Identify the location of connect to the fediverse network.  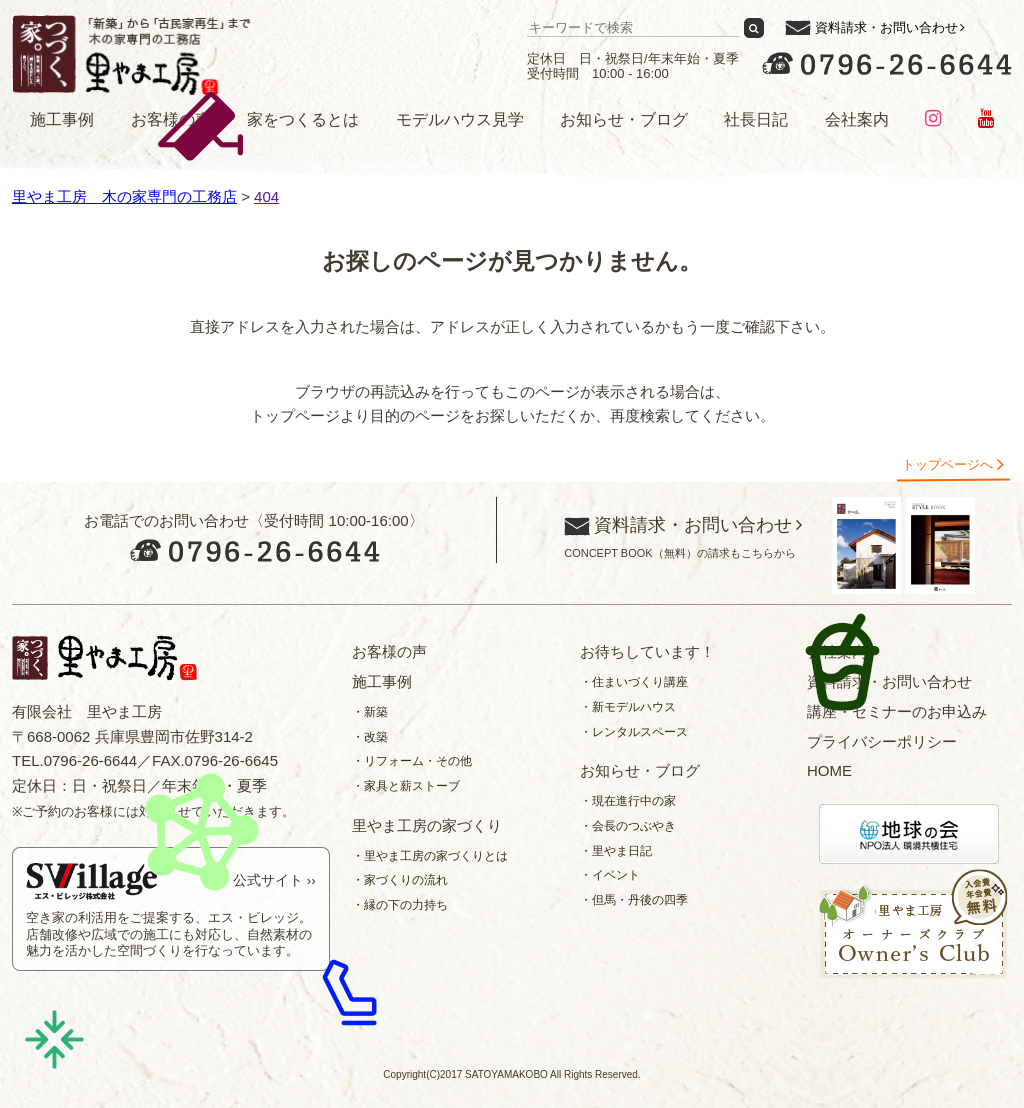
(200, 832).